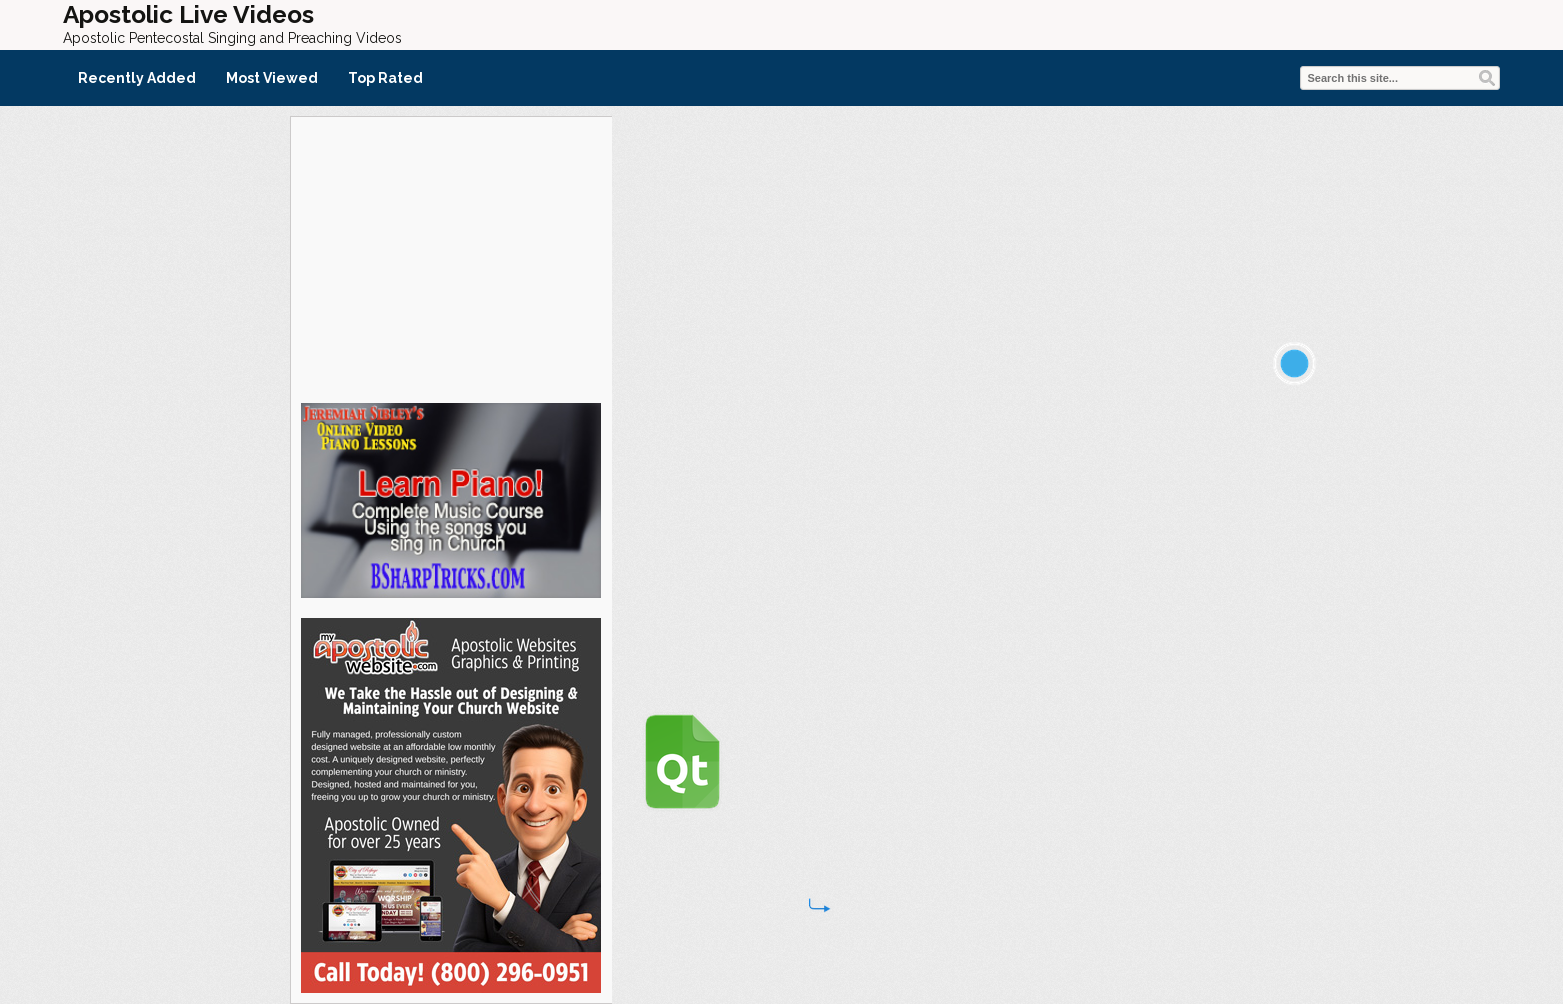 The height and width of the screenshot is (1004, 1563). What do you see at coordinates (820, 904) in the screenshot?
I see `forward this email to another recipient` at bounding box center [820, 904].